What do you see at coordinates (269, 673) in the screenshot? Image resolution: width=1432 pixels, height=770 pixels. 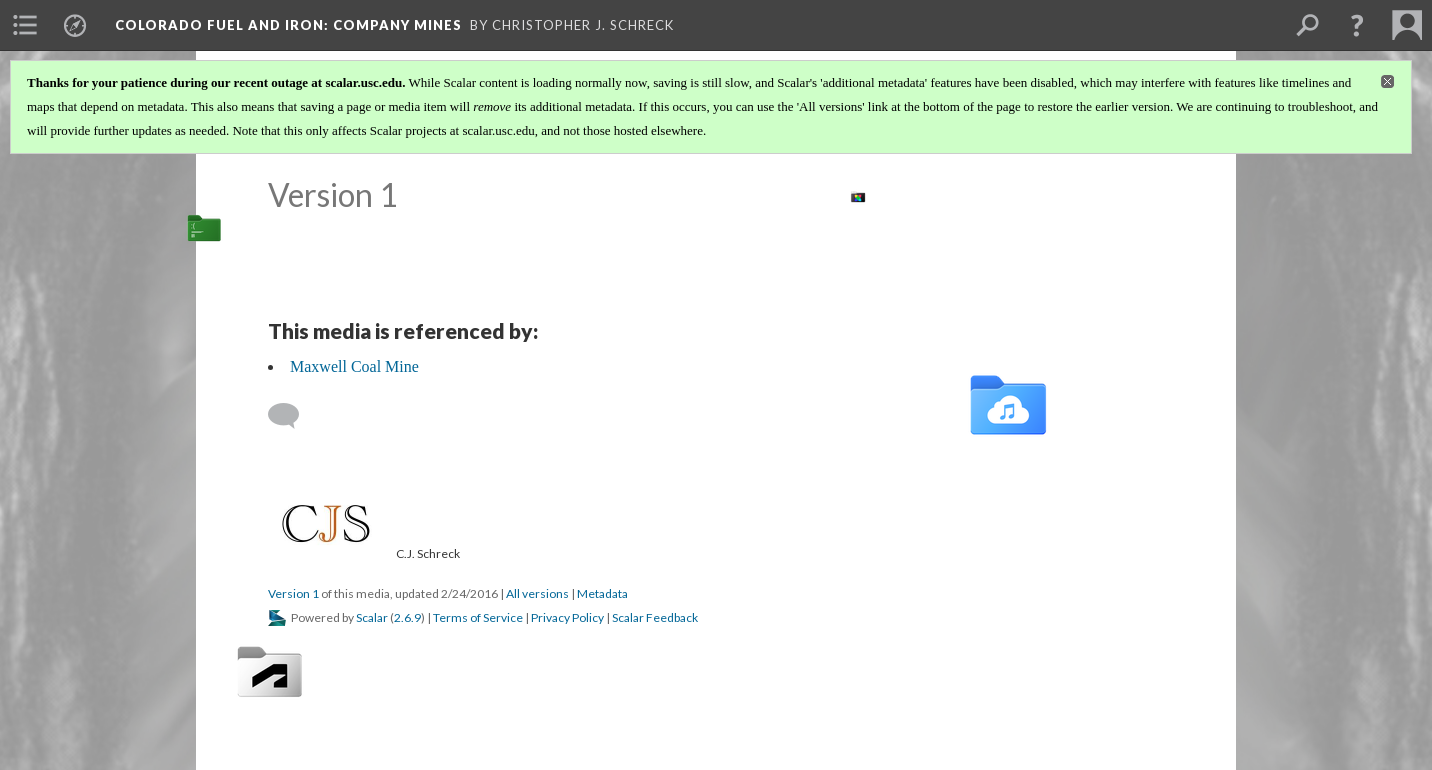 I see `open autodesk project files folder` at bounding box center [269, 673].